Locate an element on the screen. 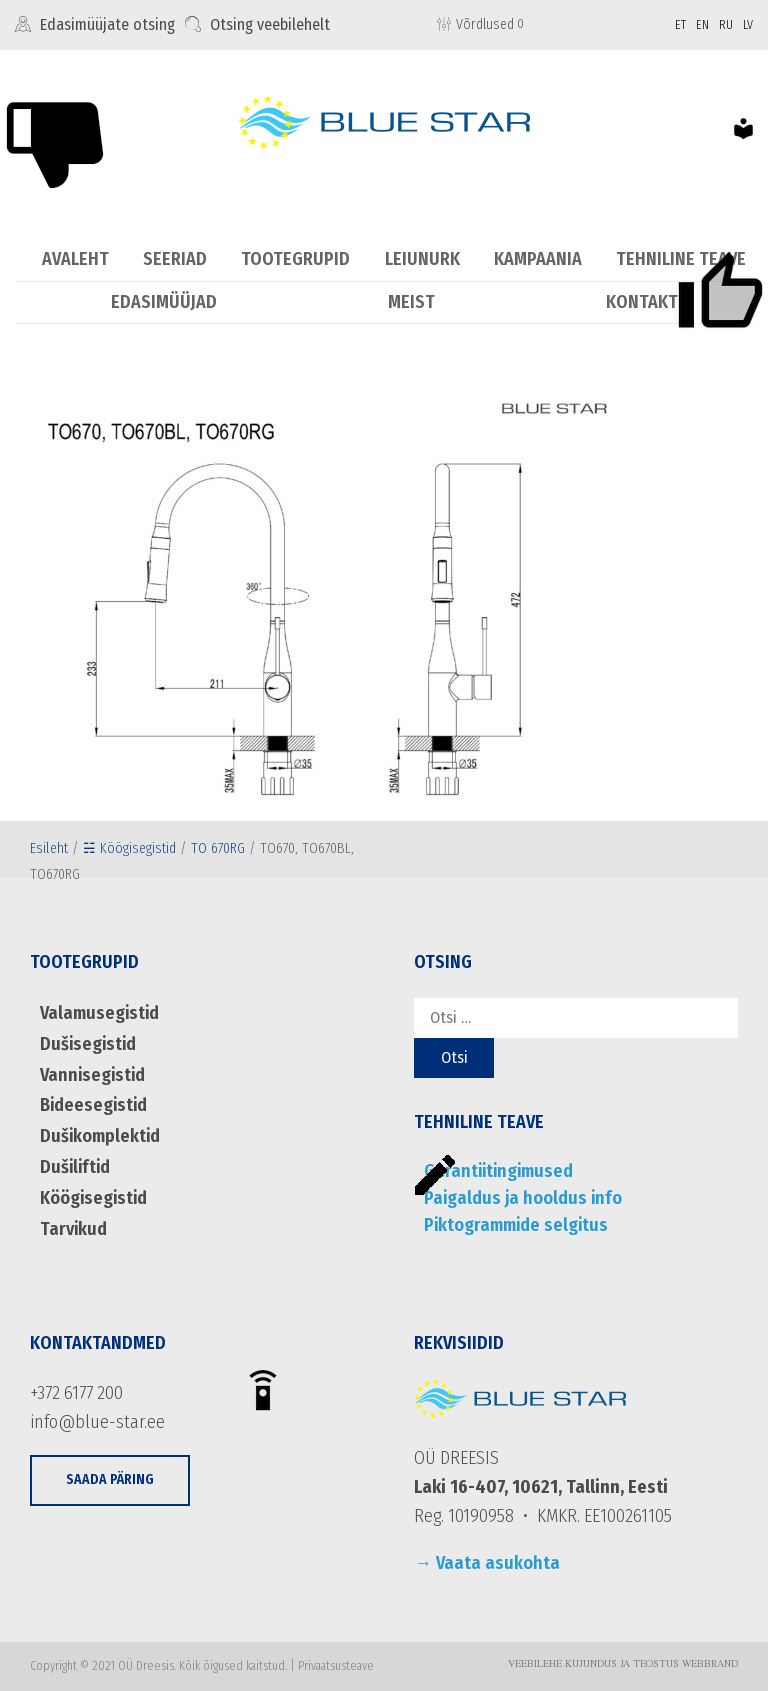 Image resolution: width=768 pixels, height=1691 pixels. edit or modify content is located at coordinates (435, 1175).